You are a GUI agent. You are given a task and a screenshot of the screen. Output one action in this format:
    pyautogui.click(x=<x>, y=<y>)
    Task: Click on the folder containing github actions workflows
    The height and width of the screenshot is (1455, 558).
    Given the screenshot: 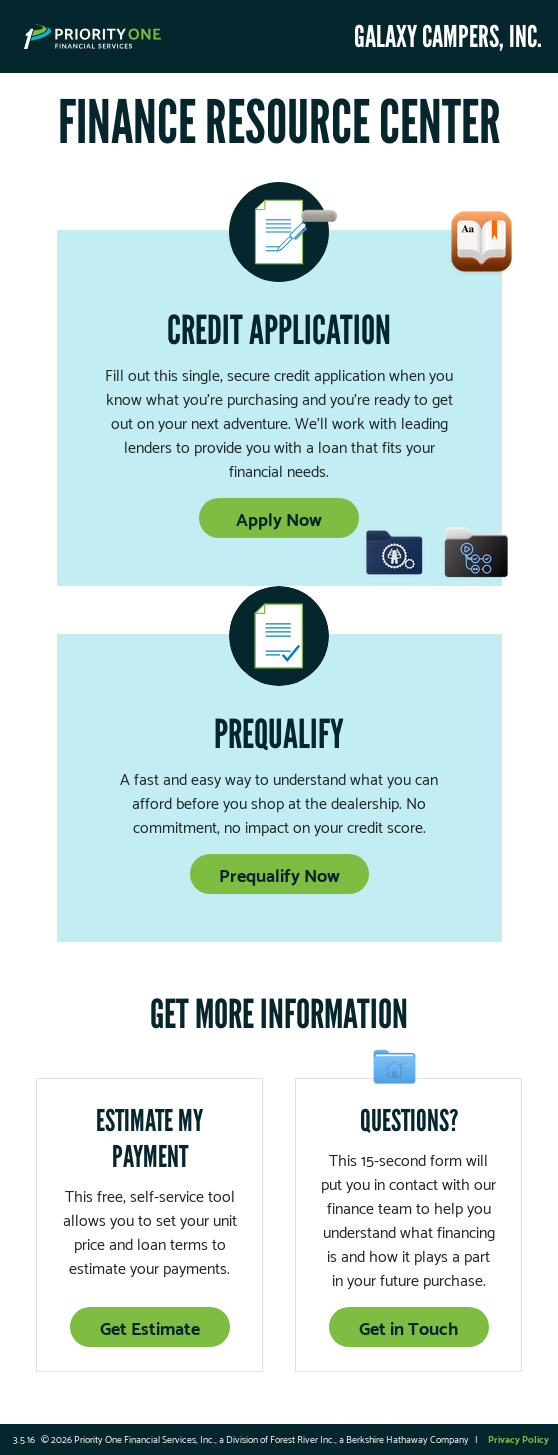 What is the action you would take?
    pyautogui.click(x=476, y=554)
    